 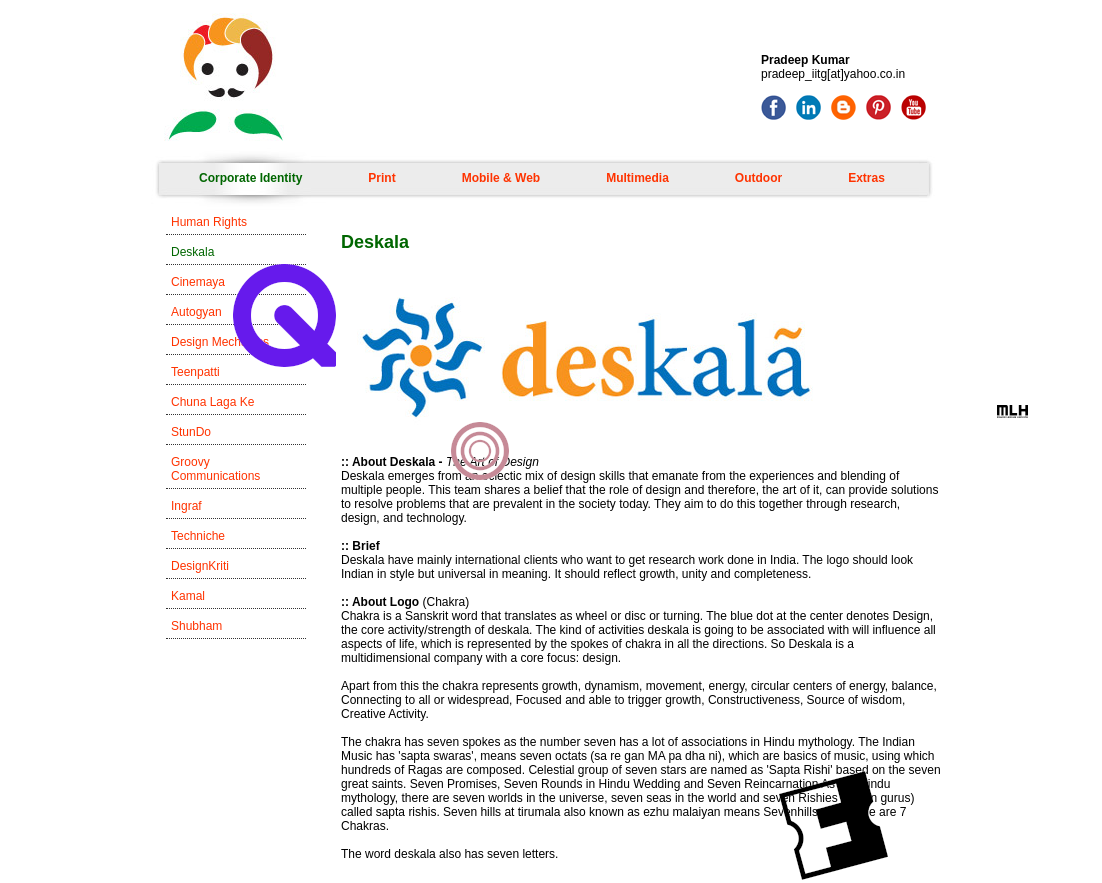 I want to click on open zen browser, so click(x=480, y=451).